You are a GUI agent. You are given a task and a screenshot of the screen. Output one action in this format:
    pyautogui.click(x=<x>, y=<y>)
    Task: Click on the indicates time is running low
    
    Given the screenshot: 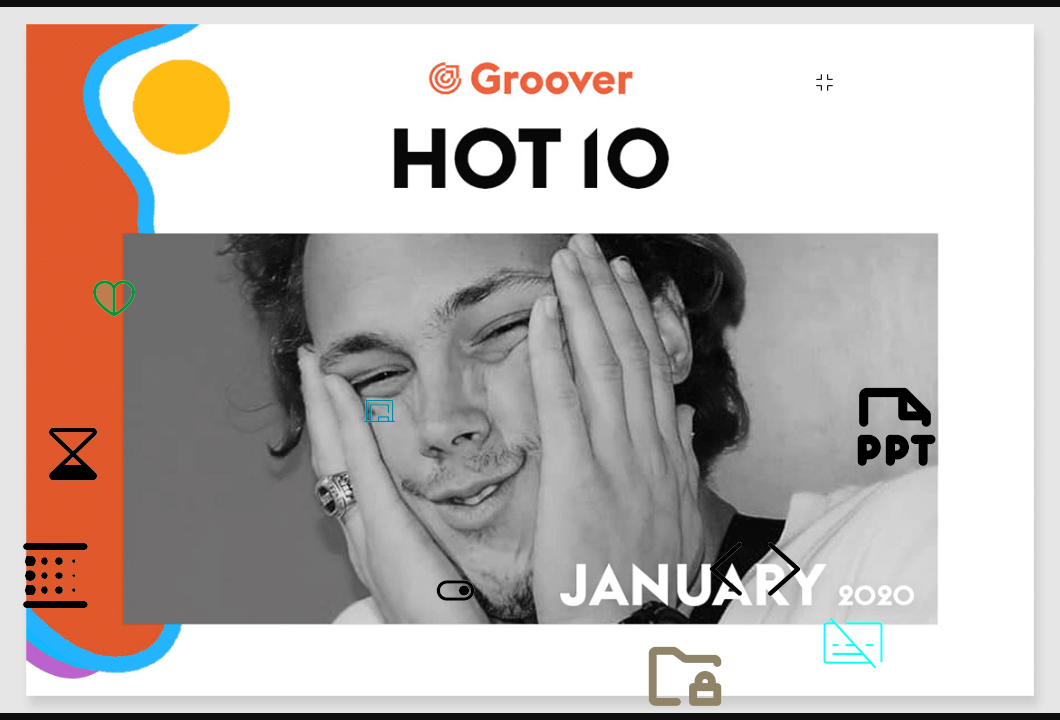 What is the action you would take?
    pyautogui.click(x=73, y=454)
    